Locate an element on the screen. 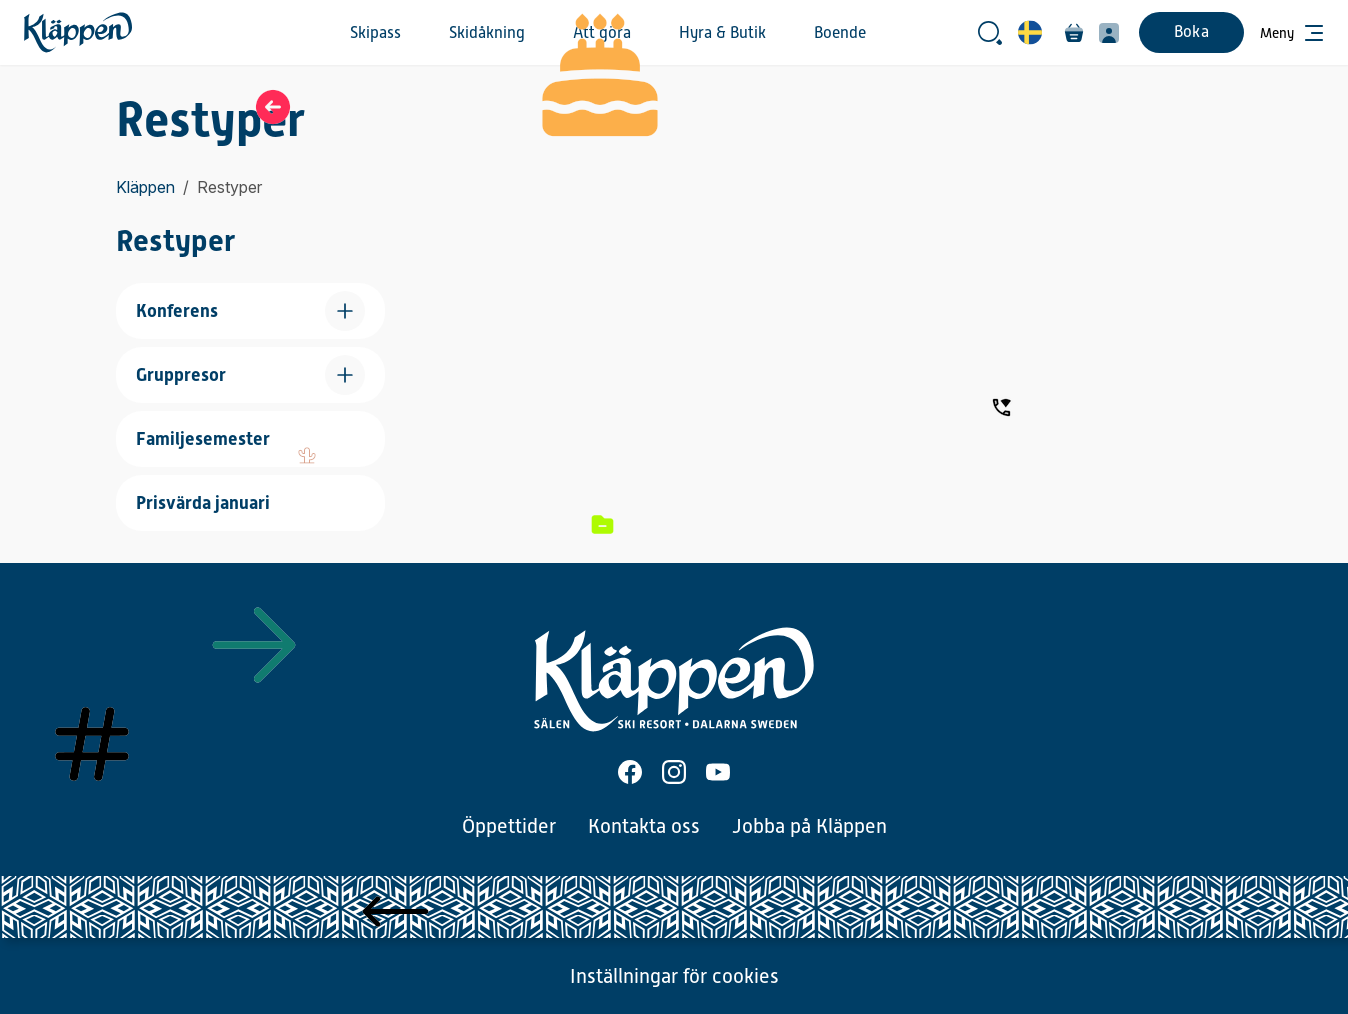 The image size is (1348, 1014). go back to the previous page is located at coordinates (395, 911).